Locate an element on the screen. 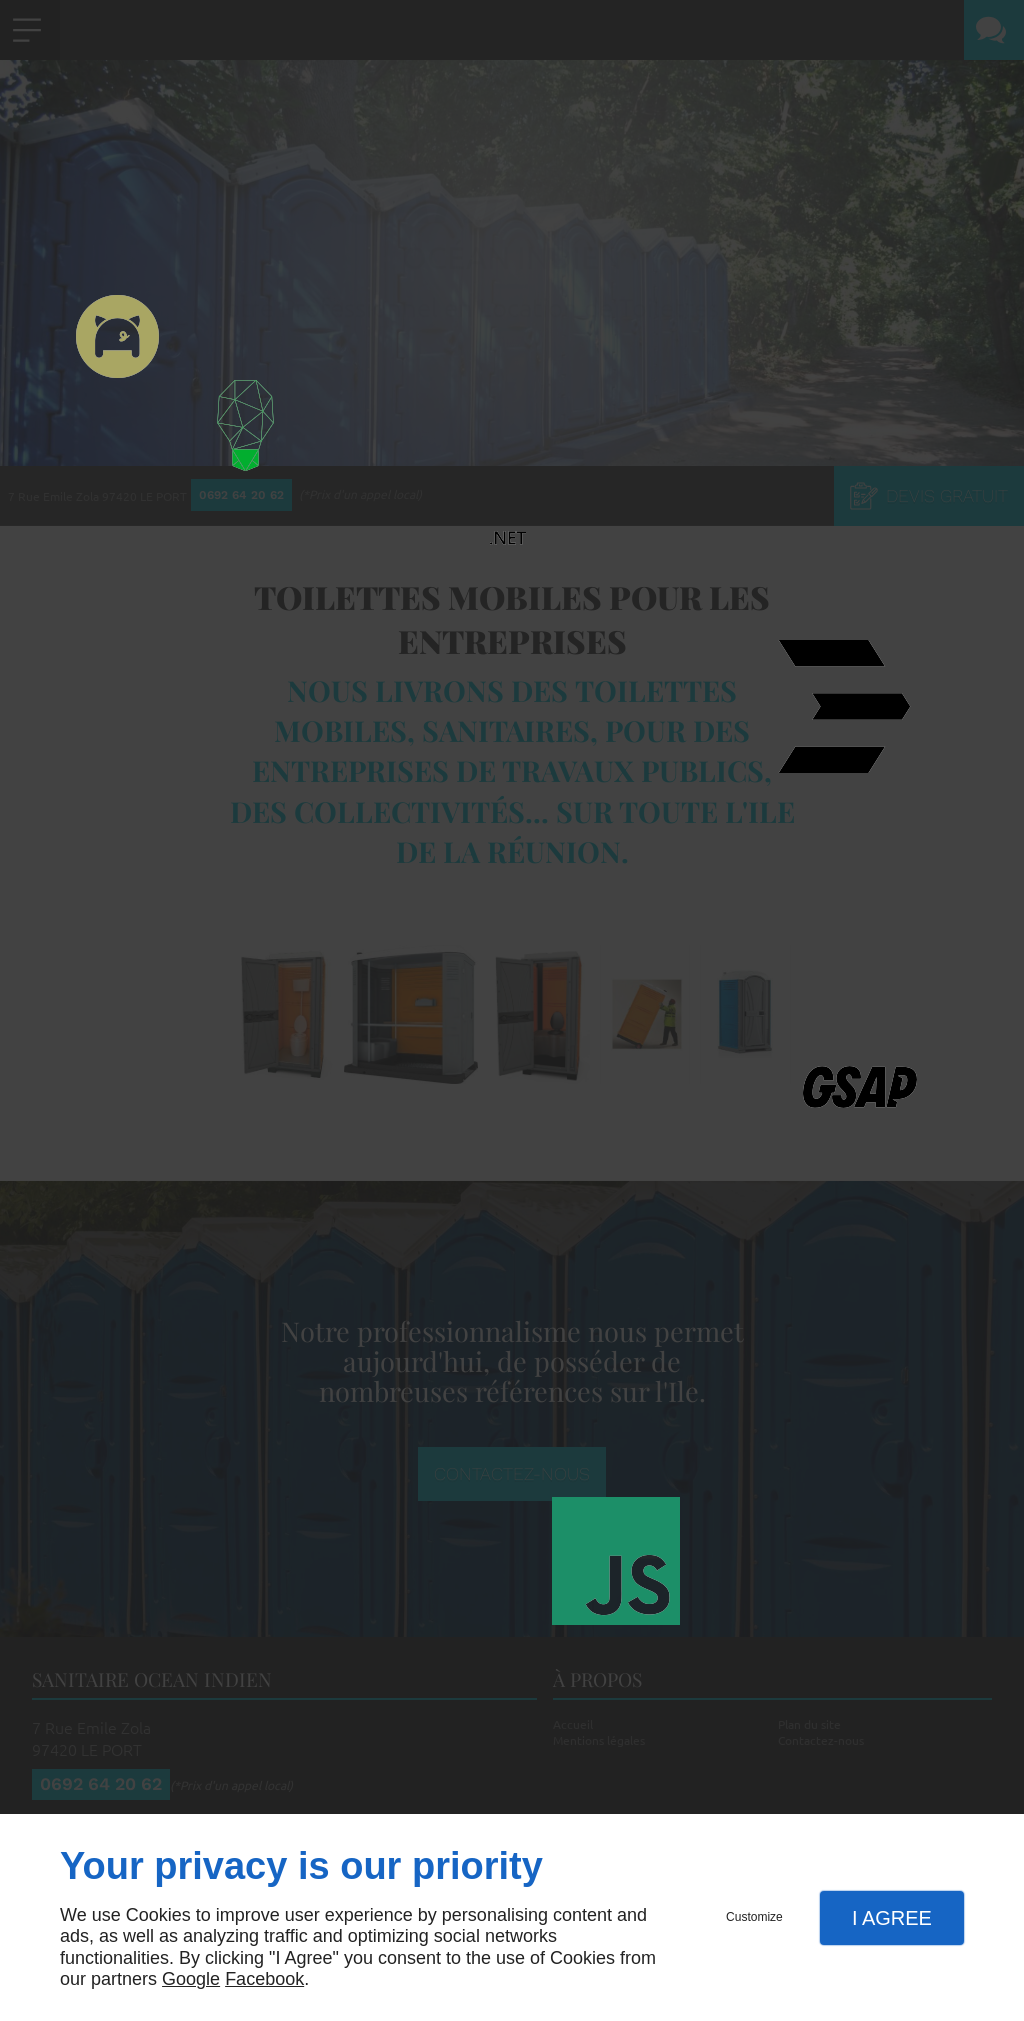  GSAP (GreenSock Animation Platform) brand logo is located at coordinates (860, 1087).